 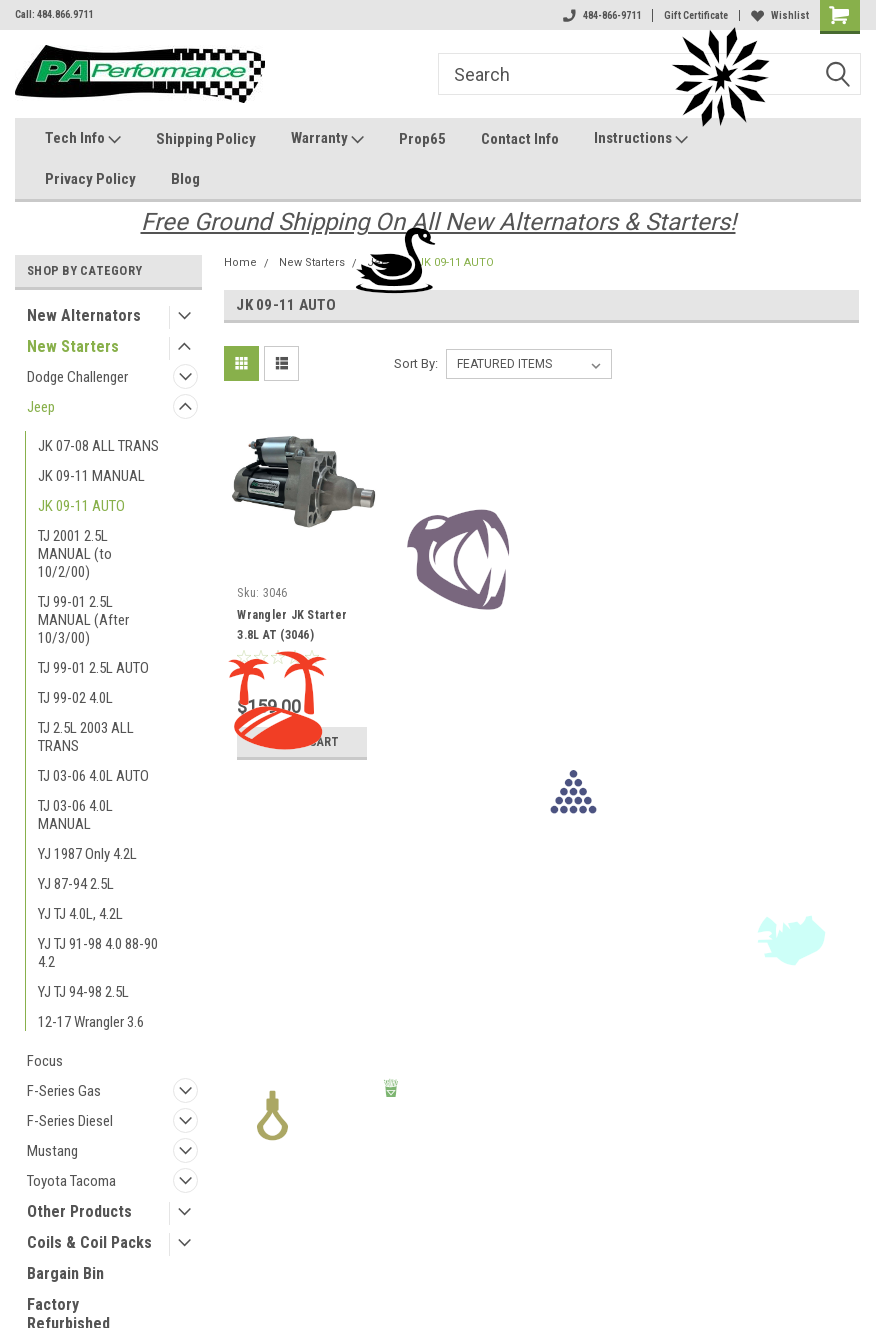 What do you see at coordinates (272, 1115) in the screenshot?
I see `suicide` at bounding box center [272, 1115].